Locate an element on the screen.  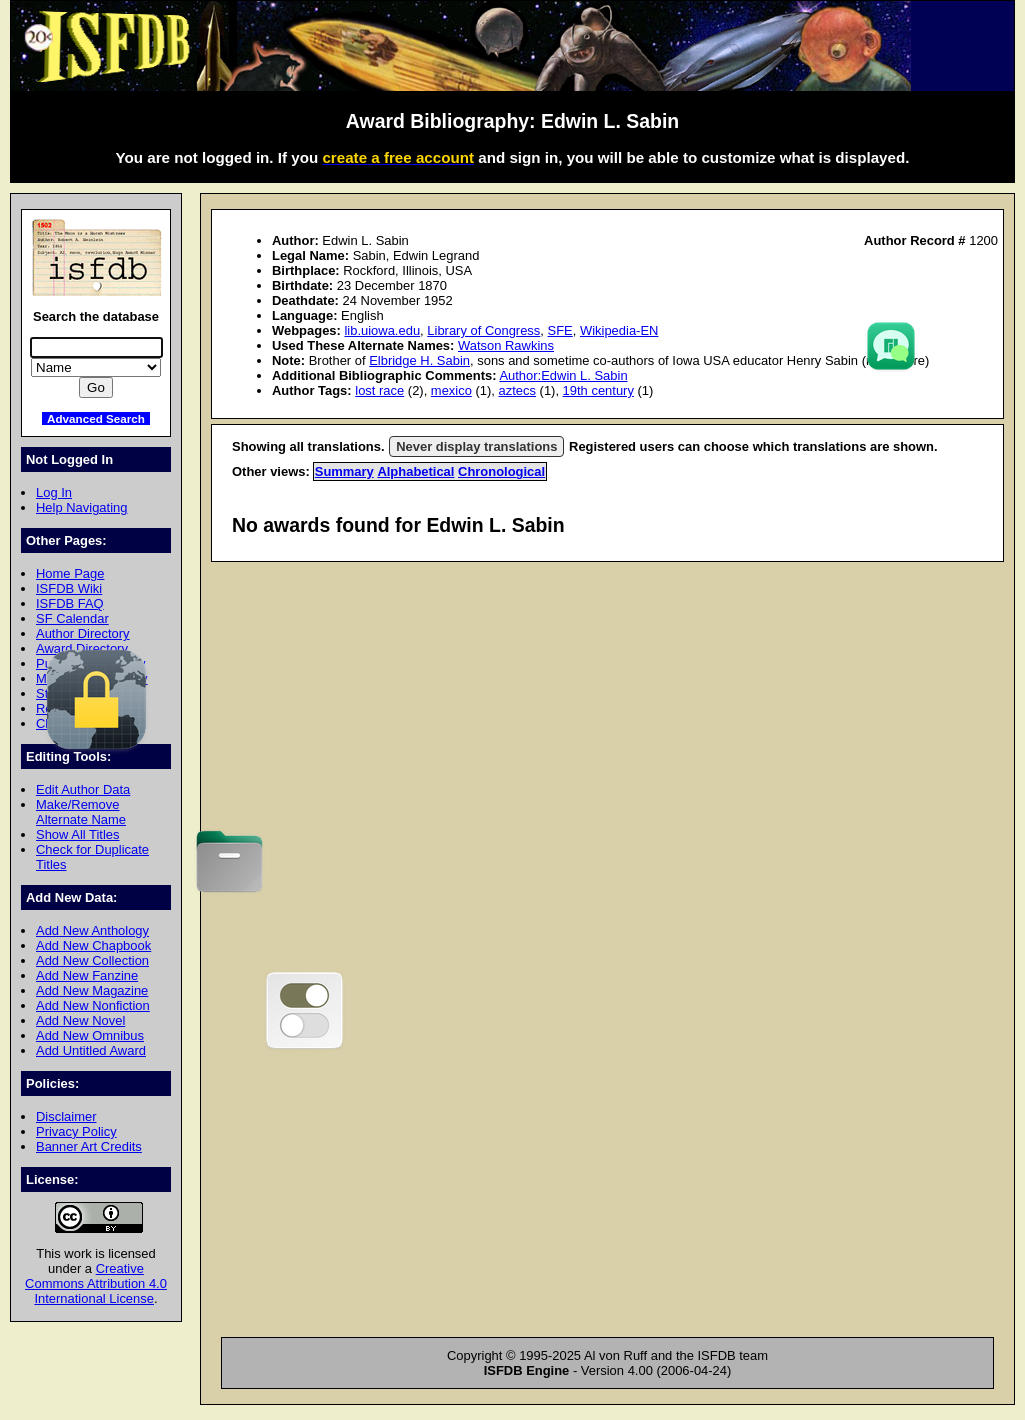
open system tweaks or customization settings is located at coordinates (304, 1010).